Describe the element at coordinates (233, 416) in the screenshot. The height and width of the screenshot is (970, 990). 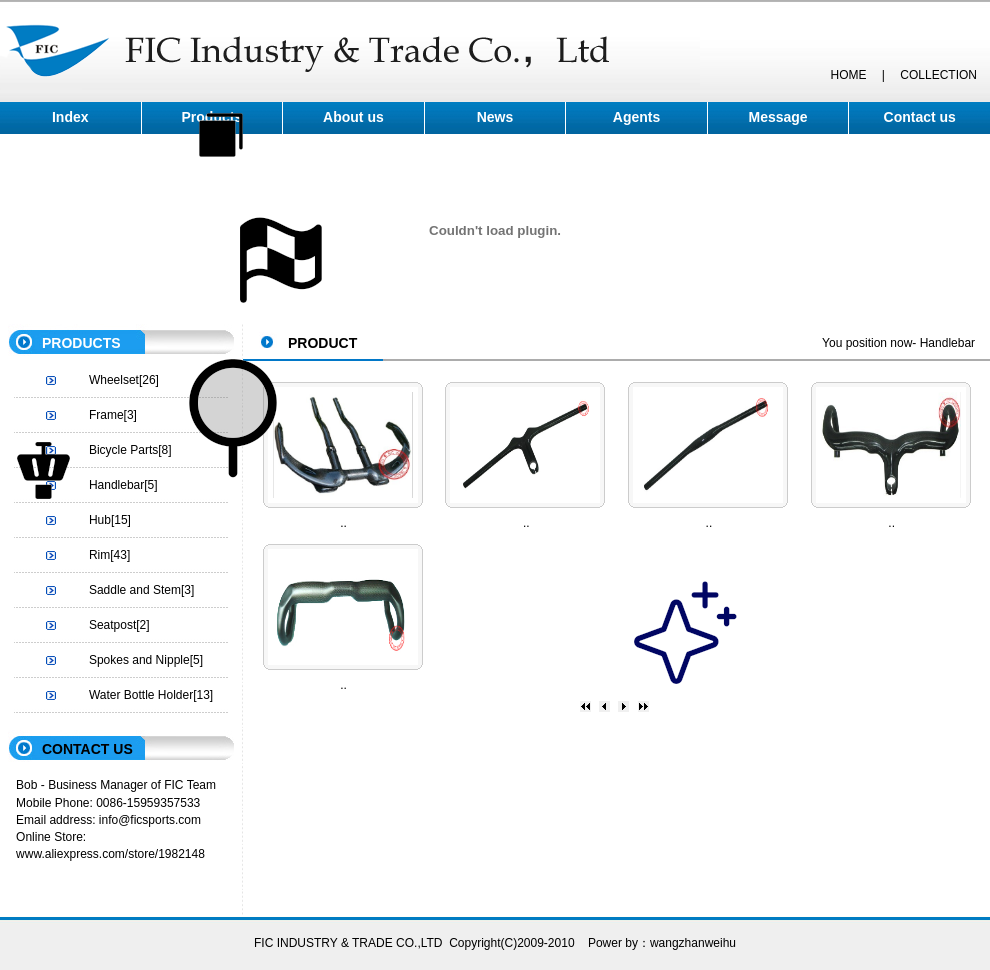
I see `select neuter or non-binary gender option` at that location.